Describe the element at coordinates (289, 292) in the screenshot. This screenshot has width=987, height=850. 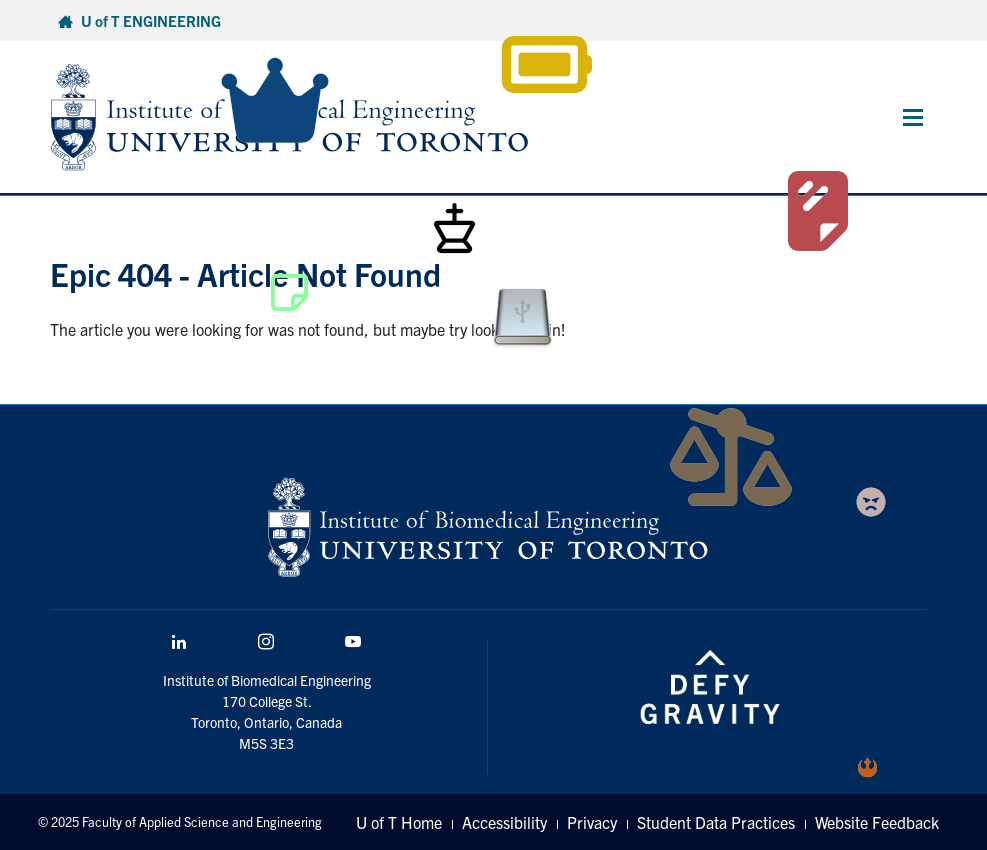
I see `create a new note` at that location.